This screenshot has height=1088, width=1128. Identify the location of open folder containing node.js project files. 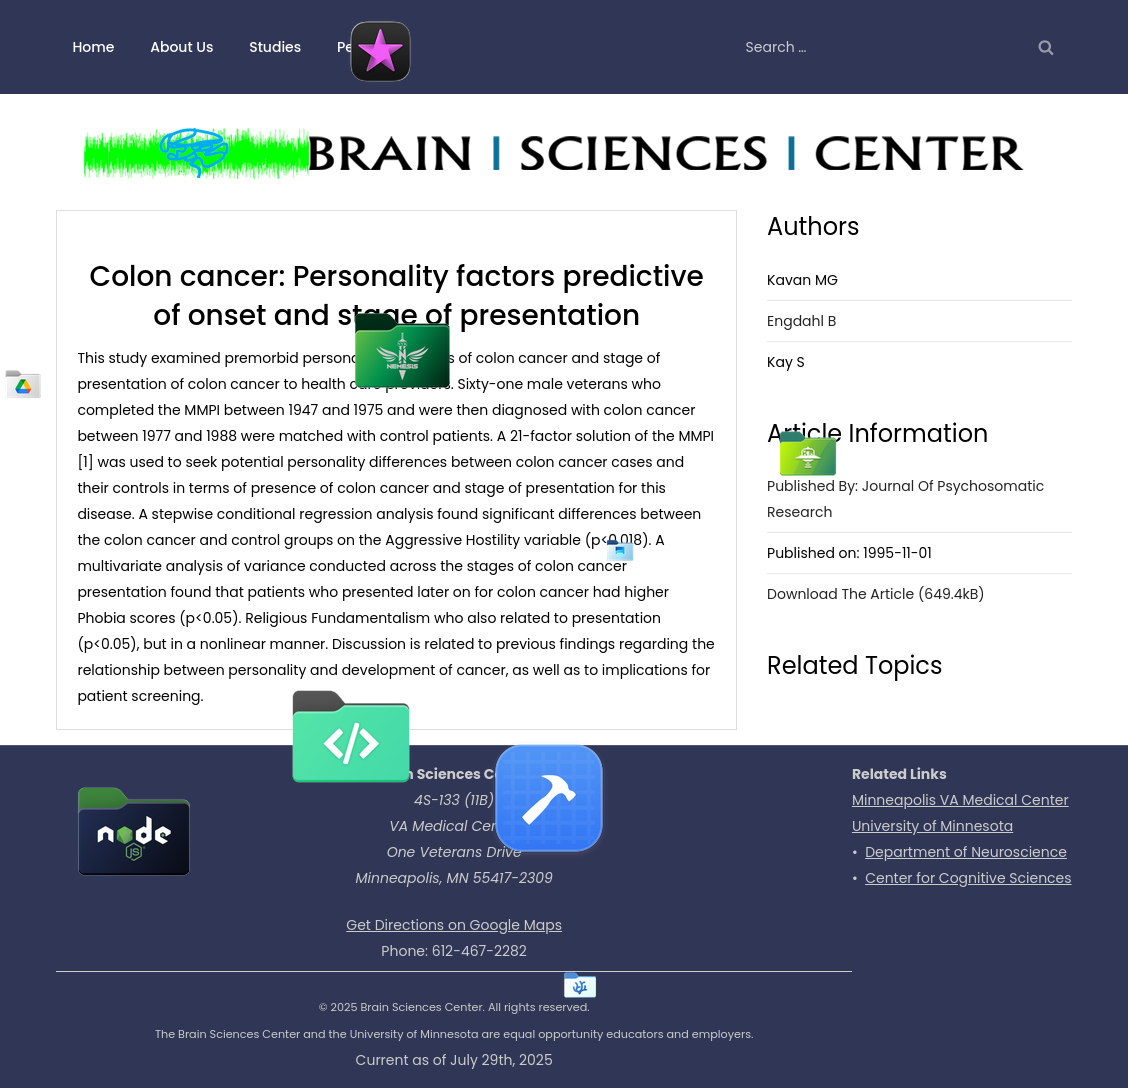
(133, 834).